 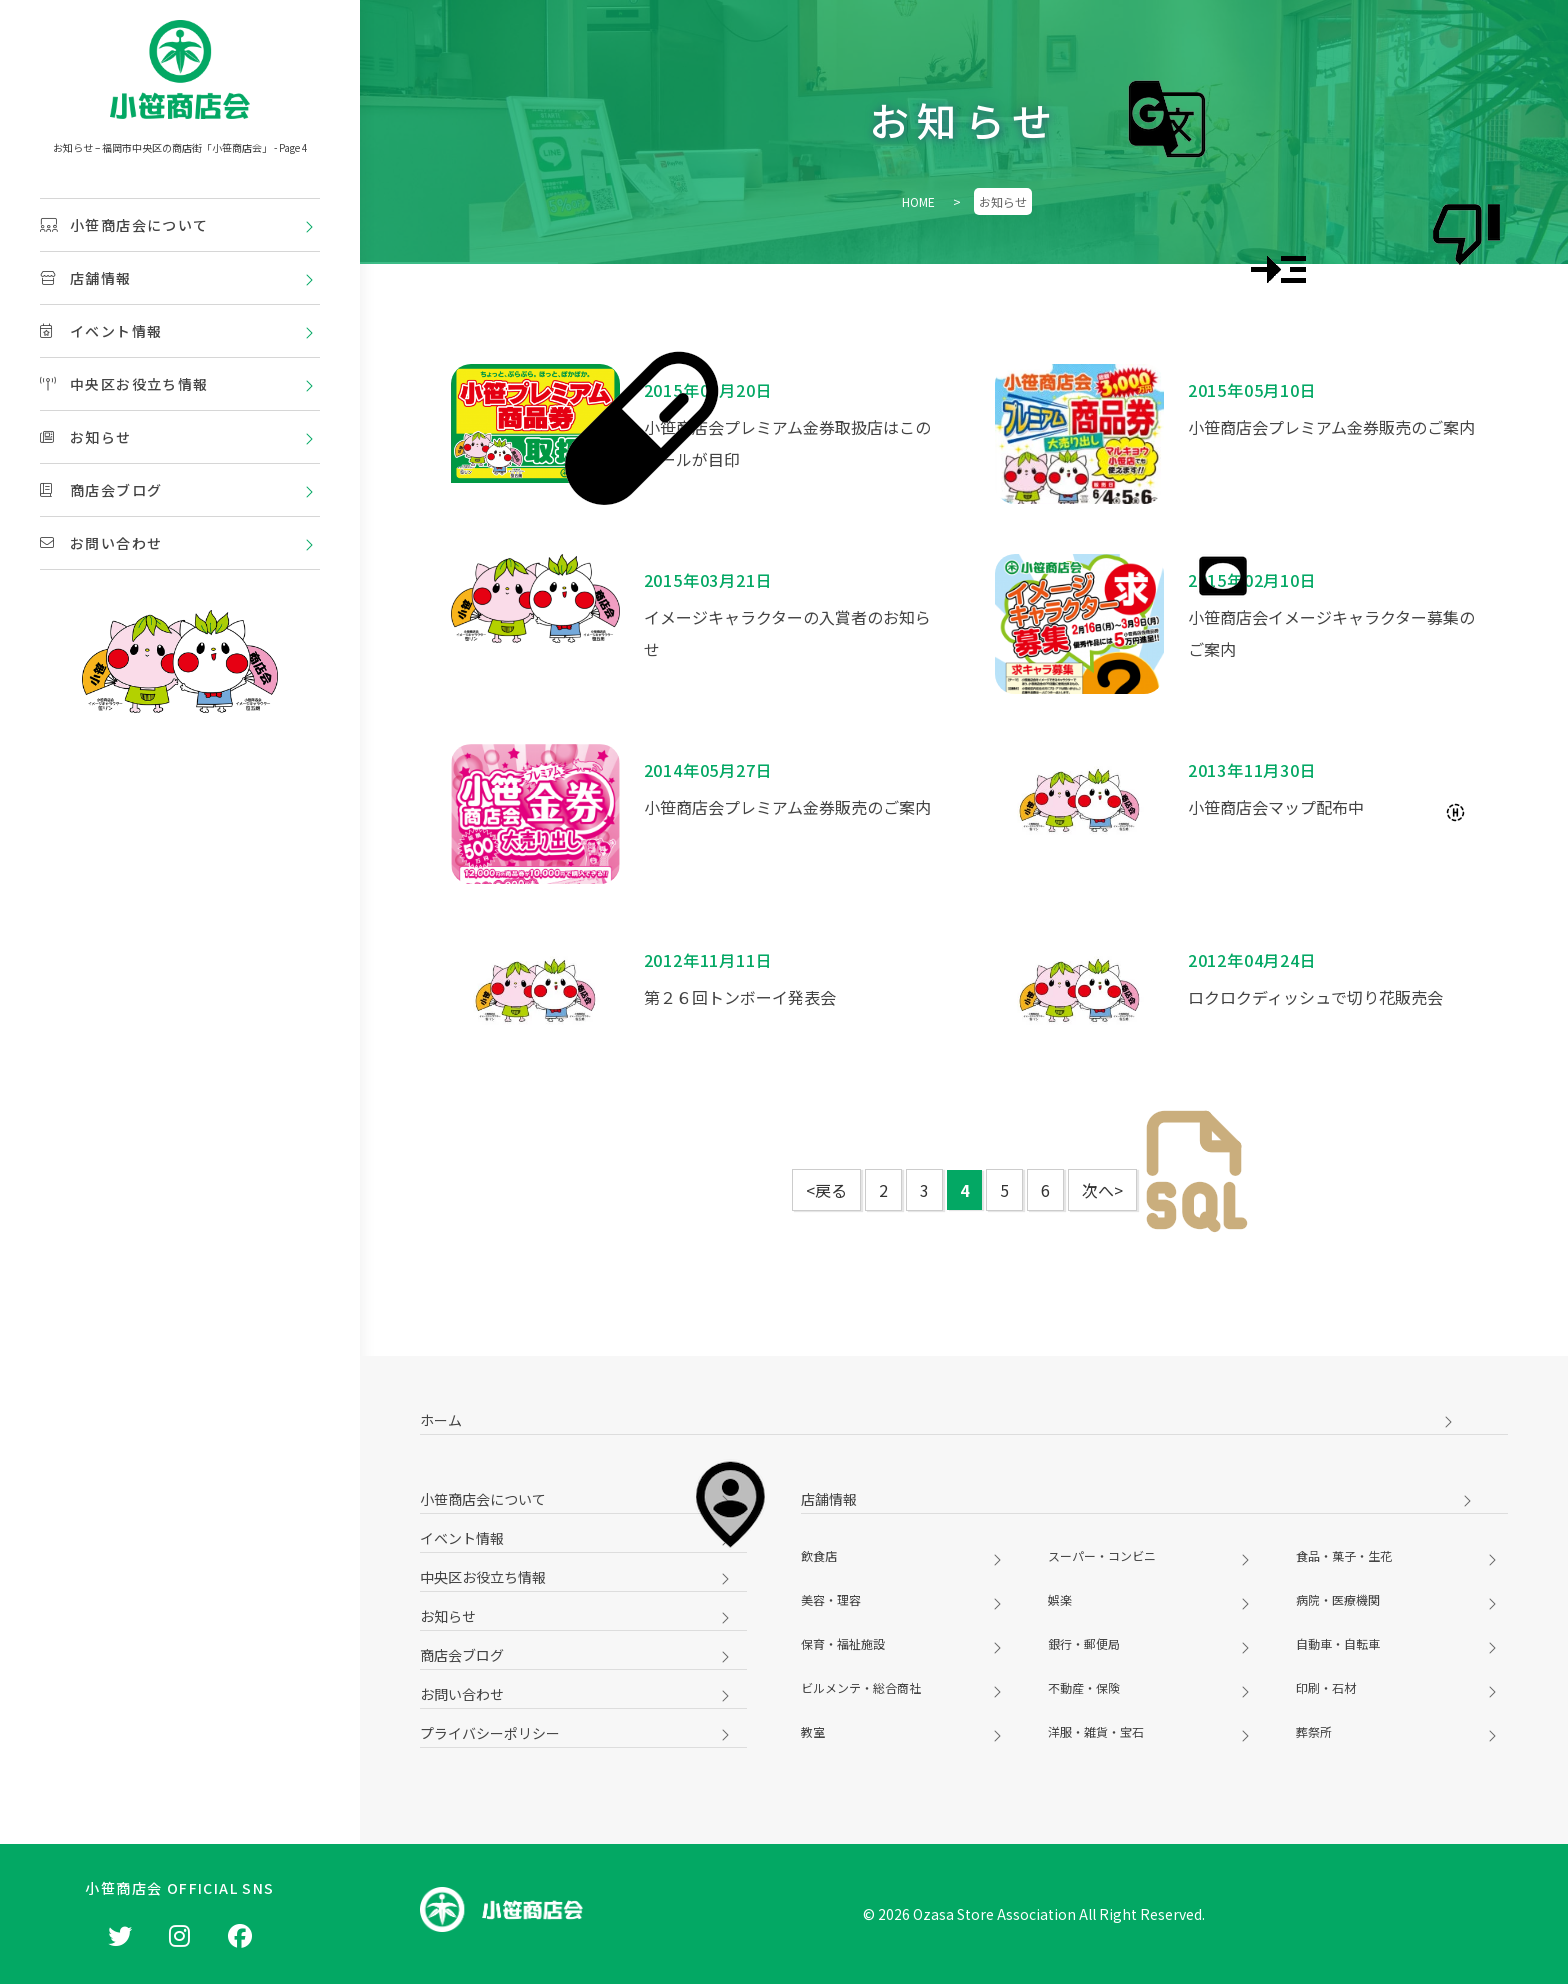 I want to click on access medication reminders or health features, so click(x=641, y=428).